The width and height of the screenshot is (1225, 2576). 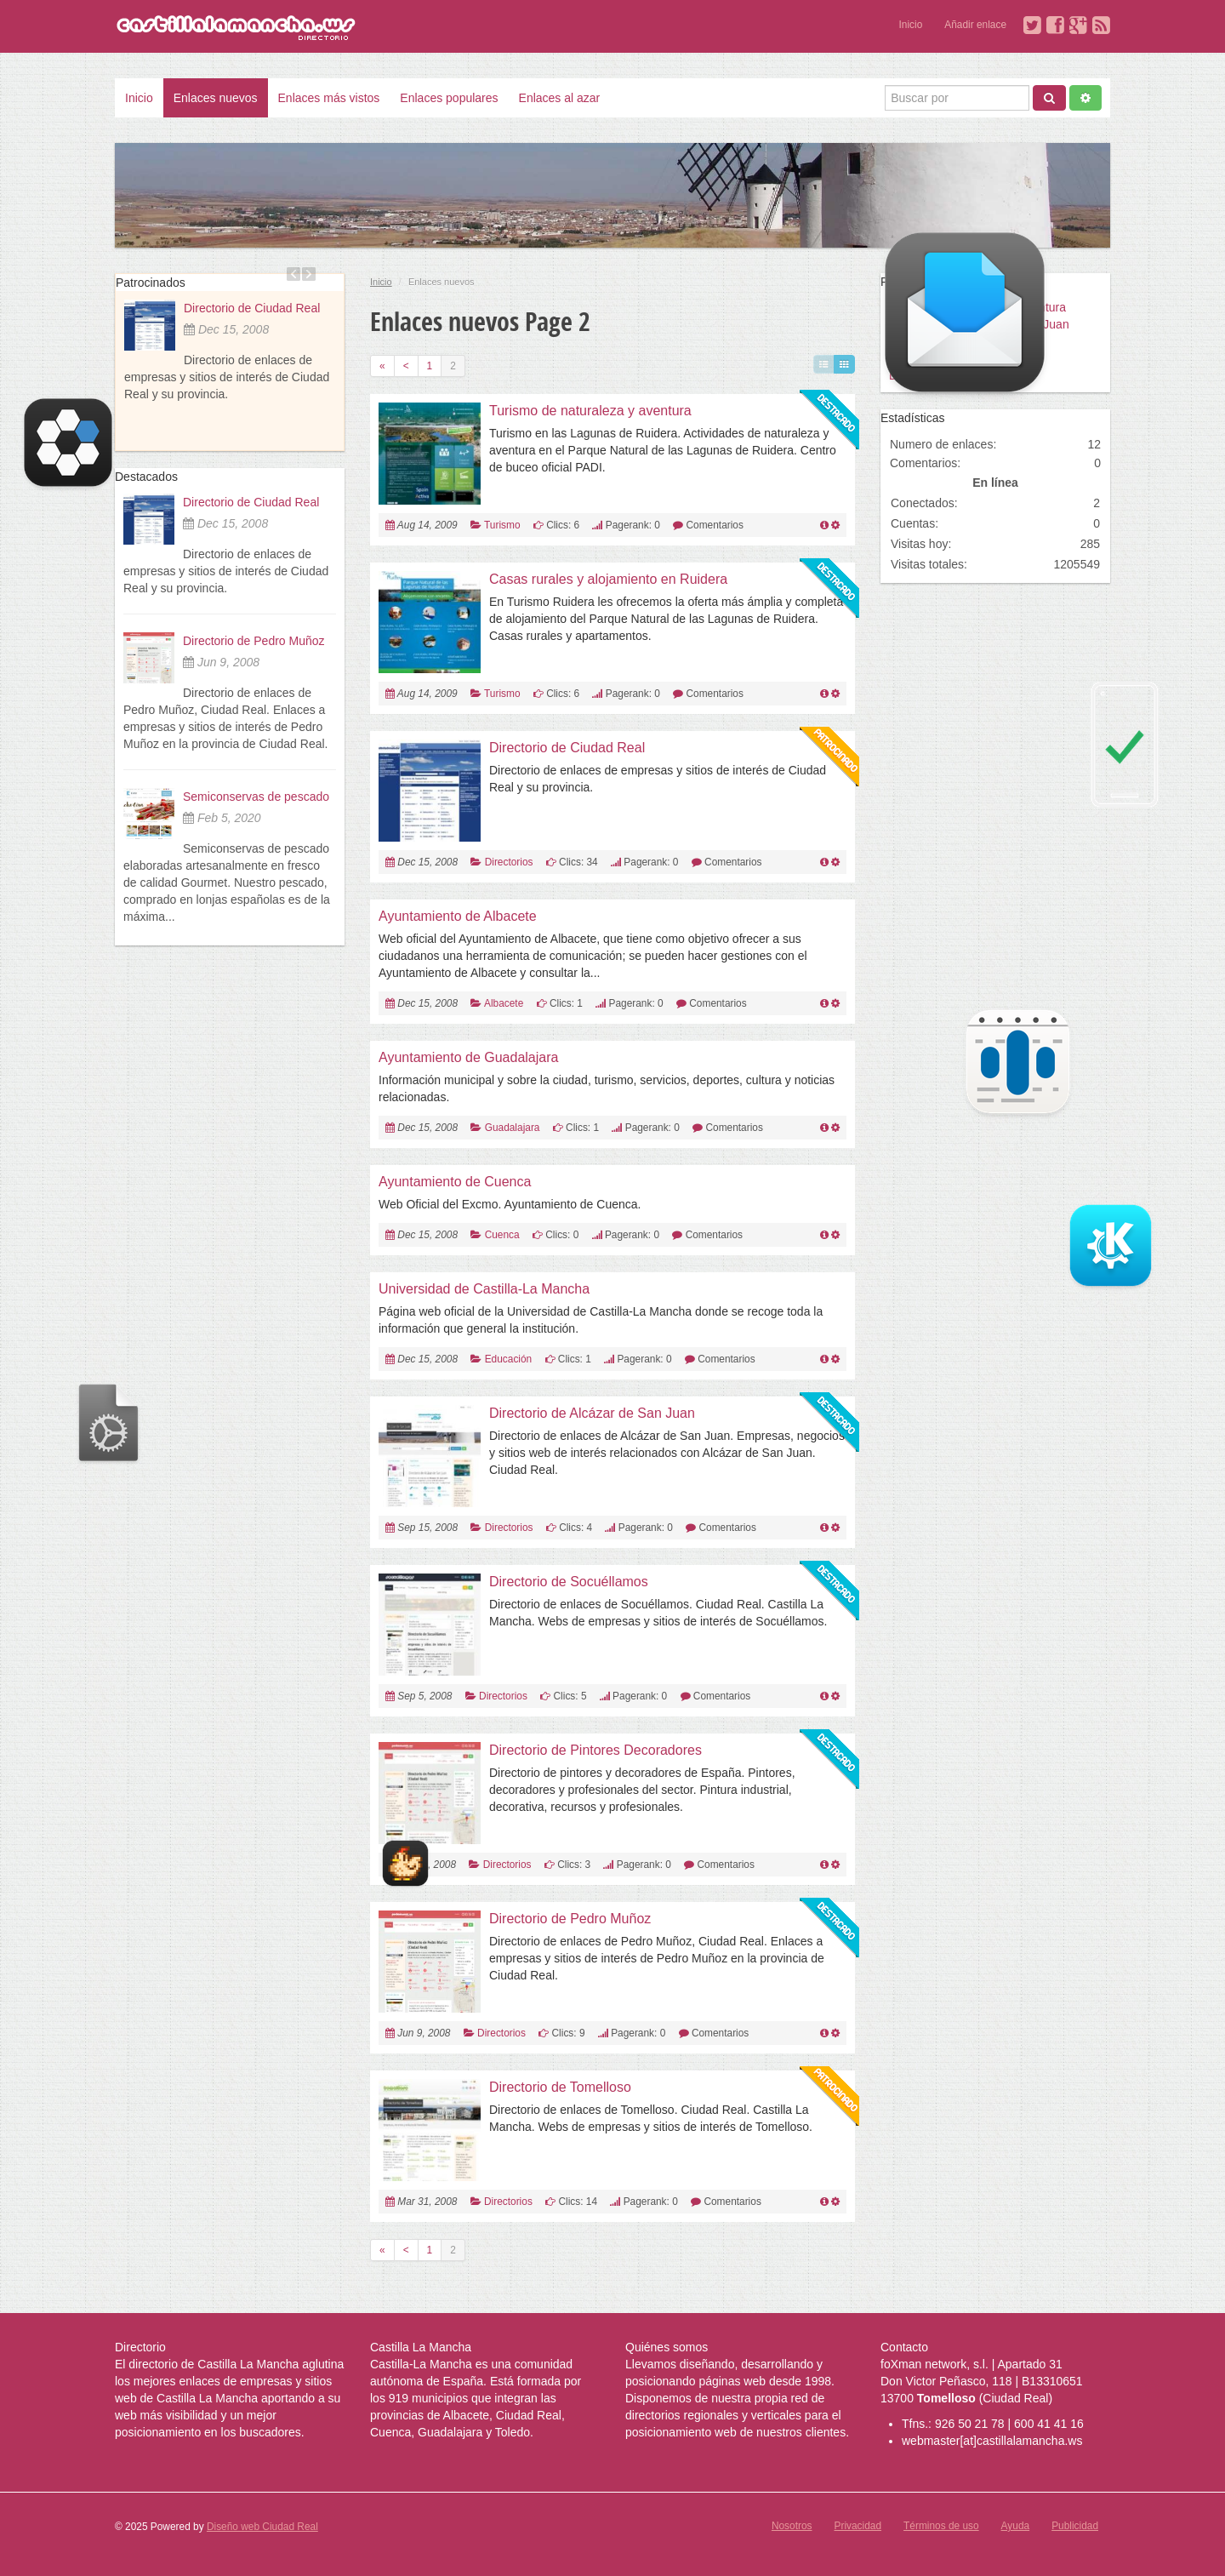 I want to click on smartphone successfully connected, so click(x=1125, y=745).